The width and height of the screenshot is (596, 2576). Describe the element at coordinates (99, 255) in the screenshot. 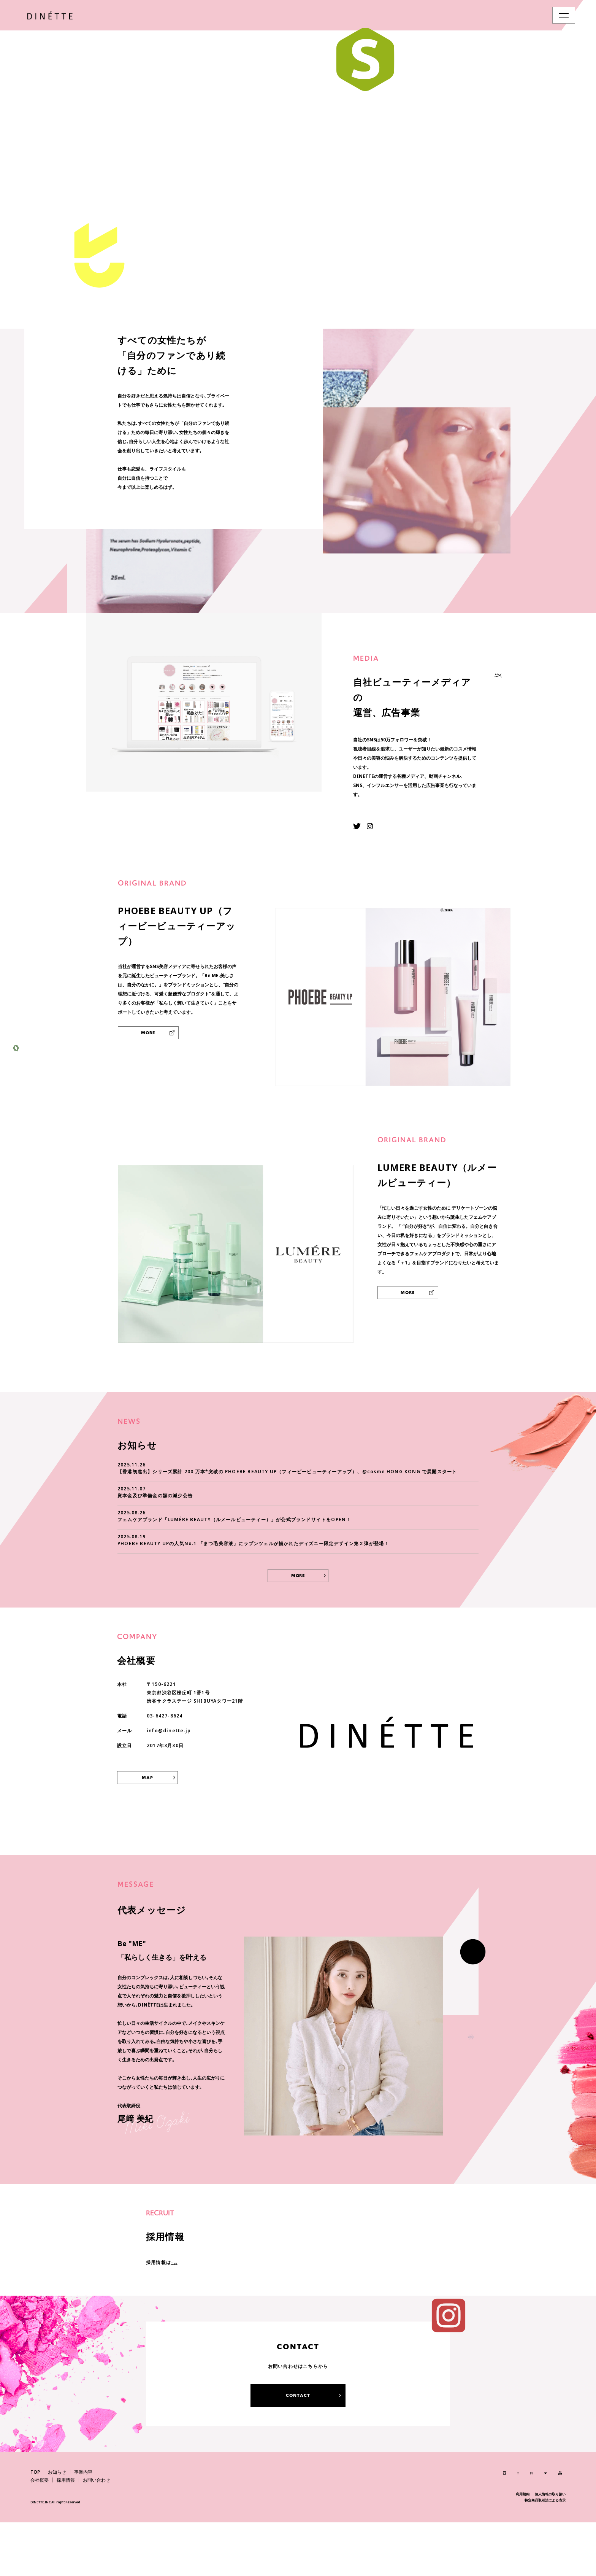

I see `open the Trivago hotel comparison app` at that location.